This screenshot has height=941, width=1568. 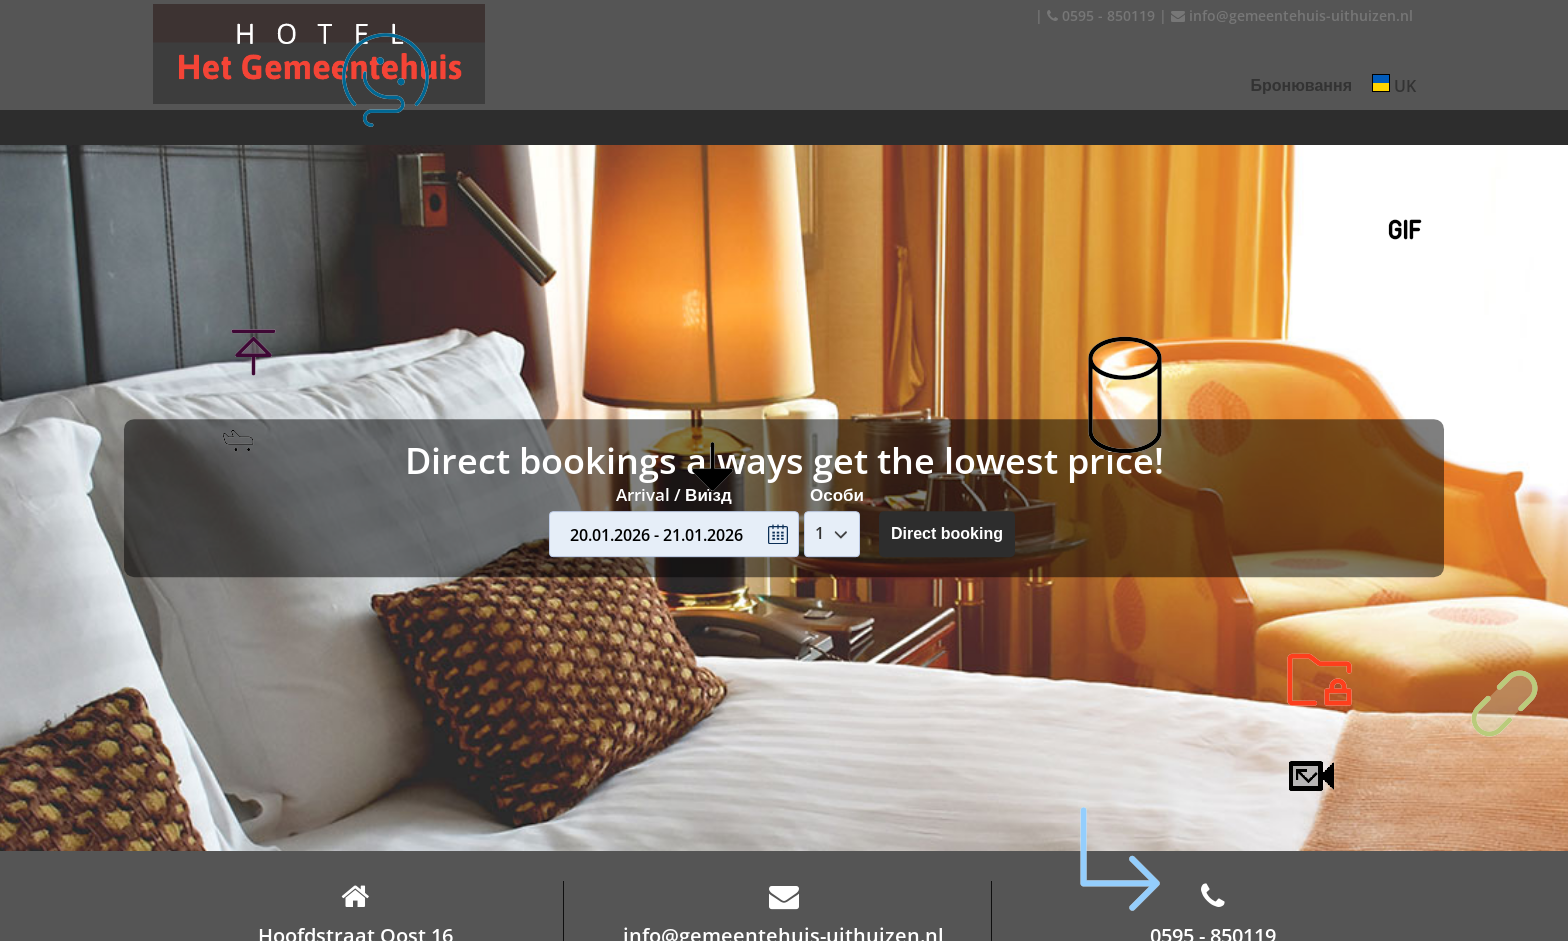 I want to click on indicates flight is taxiing or on the ground, so click(x=238, y=440).